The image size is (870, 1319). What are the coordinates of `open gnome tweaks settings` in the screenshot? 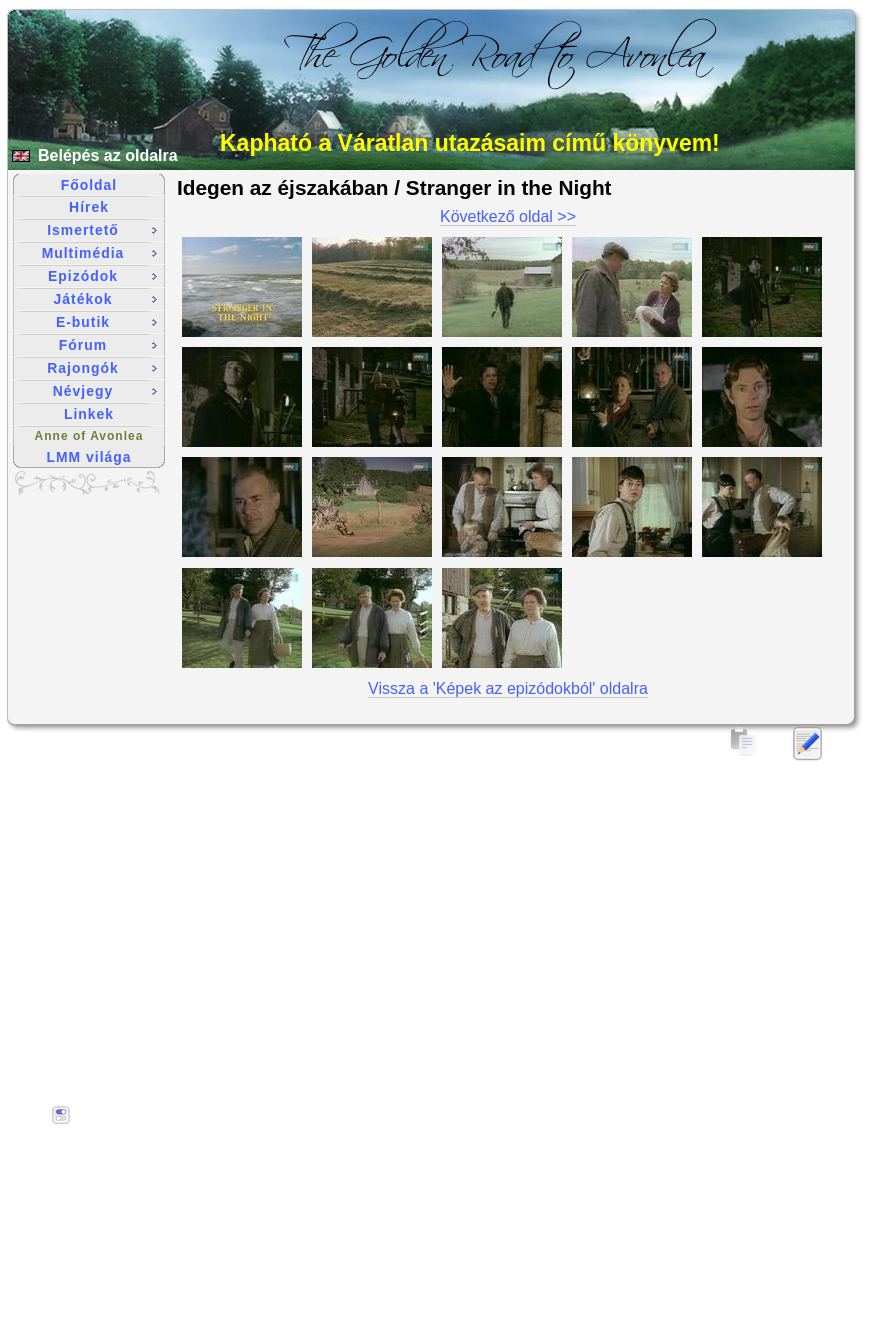 It's located at (61, 1115).